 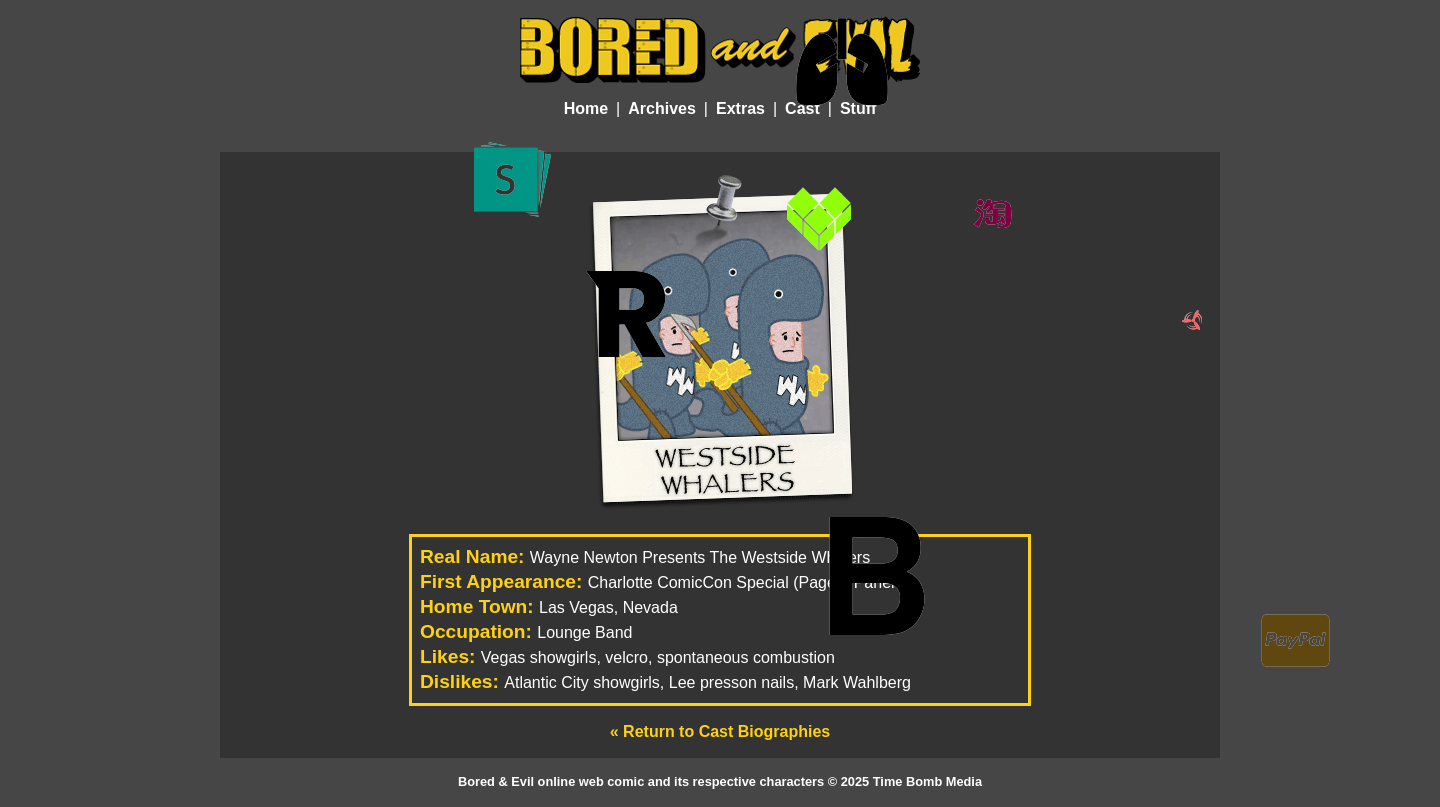 What do you see at coordinates (992, 213) in the screenshot?
I see `open the Taobao app` at bounding box center [992, 213].